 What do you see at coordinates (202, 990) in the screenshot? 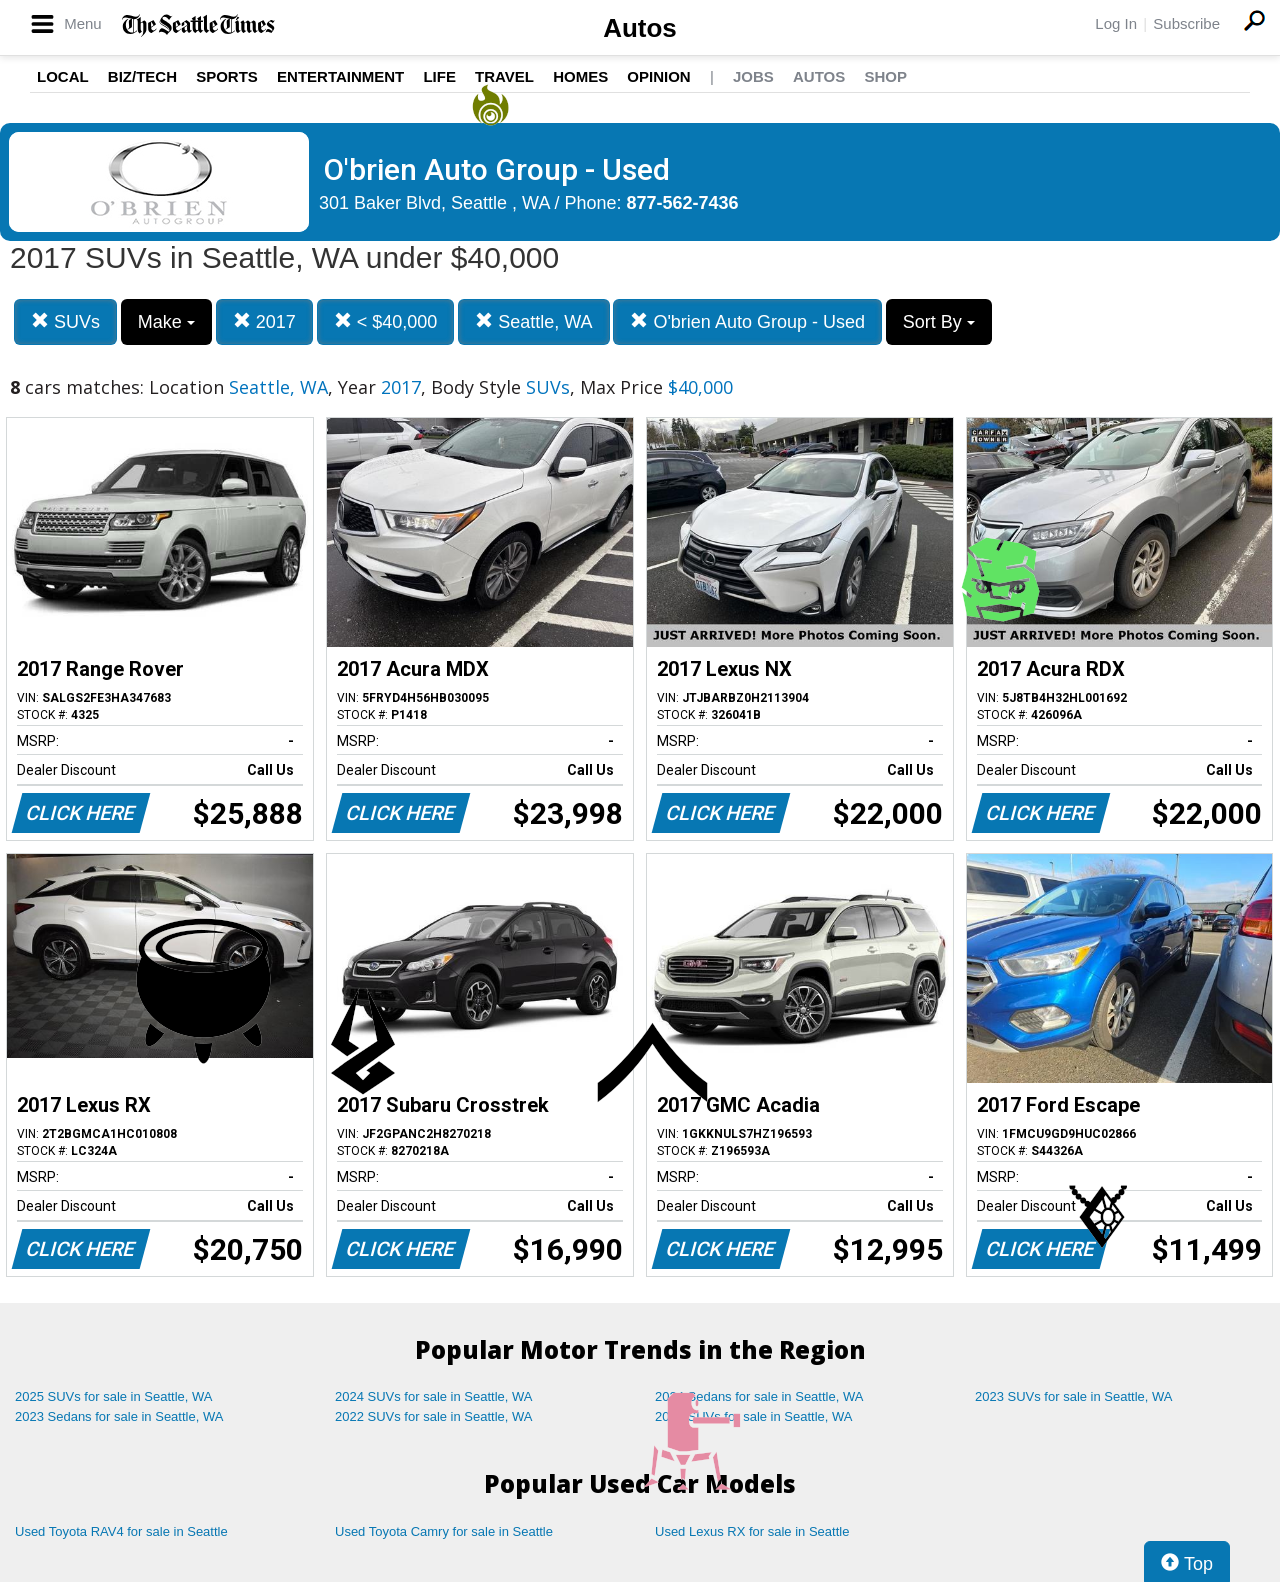
I see `access crafting or potion brewing features` at bounding box center [202, 990].